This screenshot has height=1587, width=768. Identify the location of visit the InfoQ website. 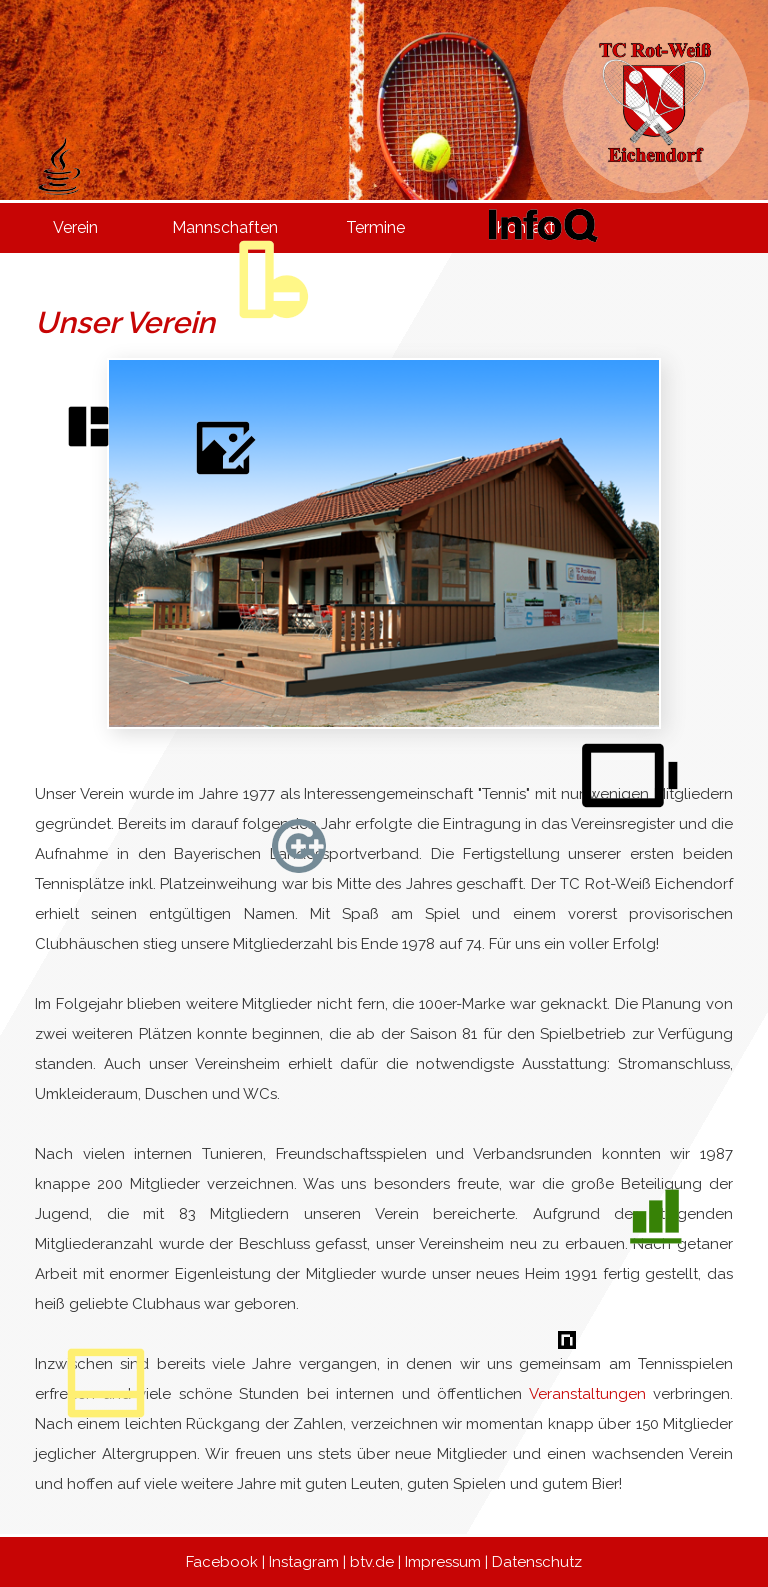
(543, 225).